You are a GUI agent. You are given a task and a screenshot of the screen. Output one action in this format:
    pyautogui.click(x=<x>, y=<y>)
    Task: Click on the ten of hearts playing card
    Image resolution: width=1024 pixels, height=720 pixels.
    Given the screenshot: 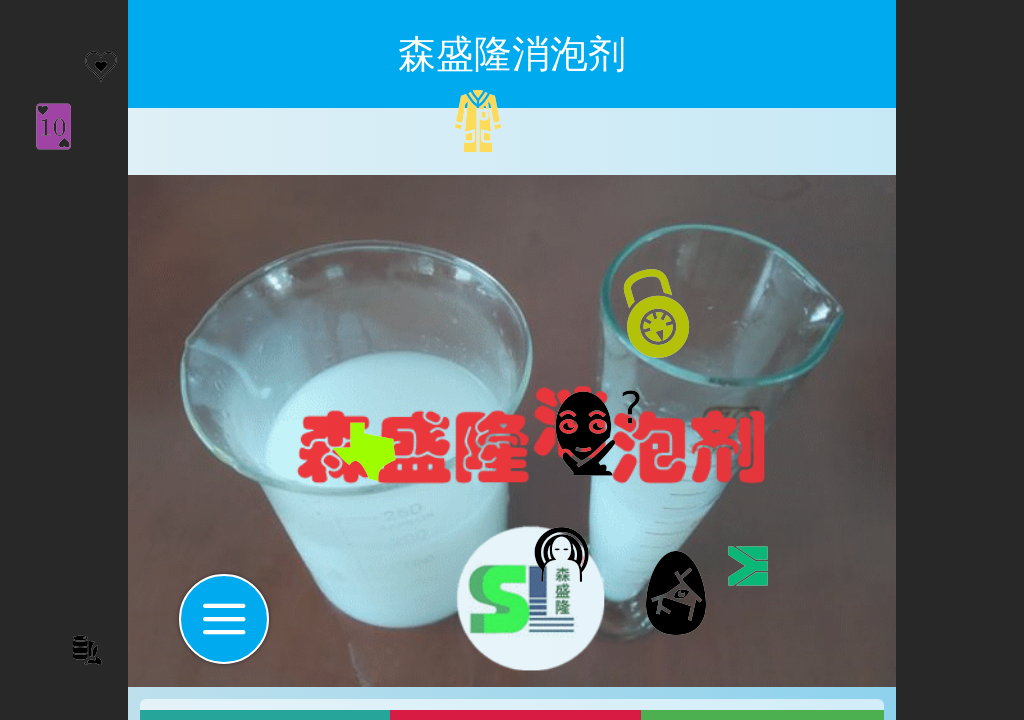 What is the action you would take?
    pyautogui.click(x=53, y=126)
    